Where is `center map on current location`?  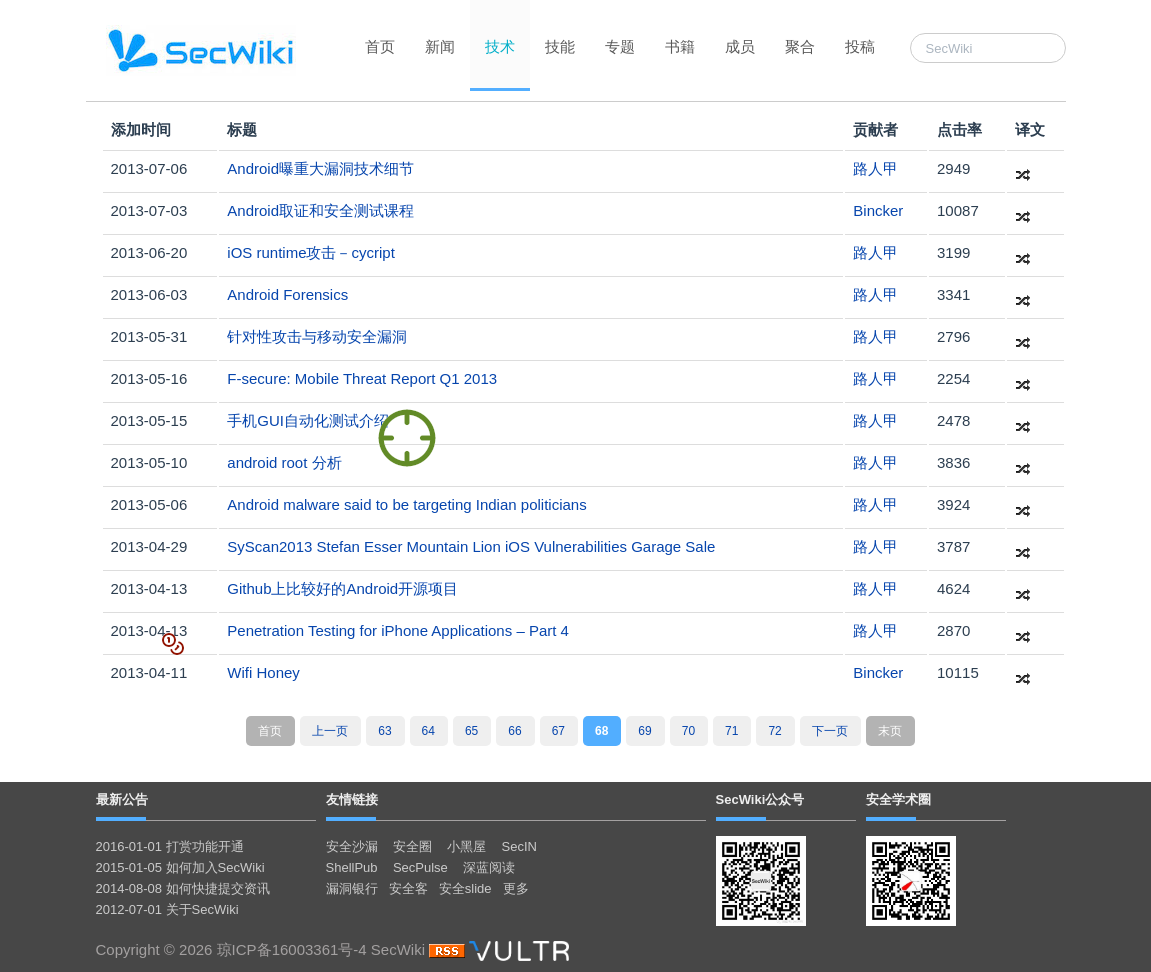
center map on current location is located at coordinates (407, 438).